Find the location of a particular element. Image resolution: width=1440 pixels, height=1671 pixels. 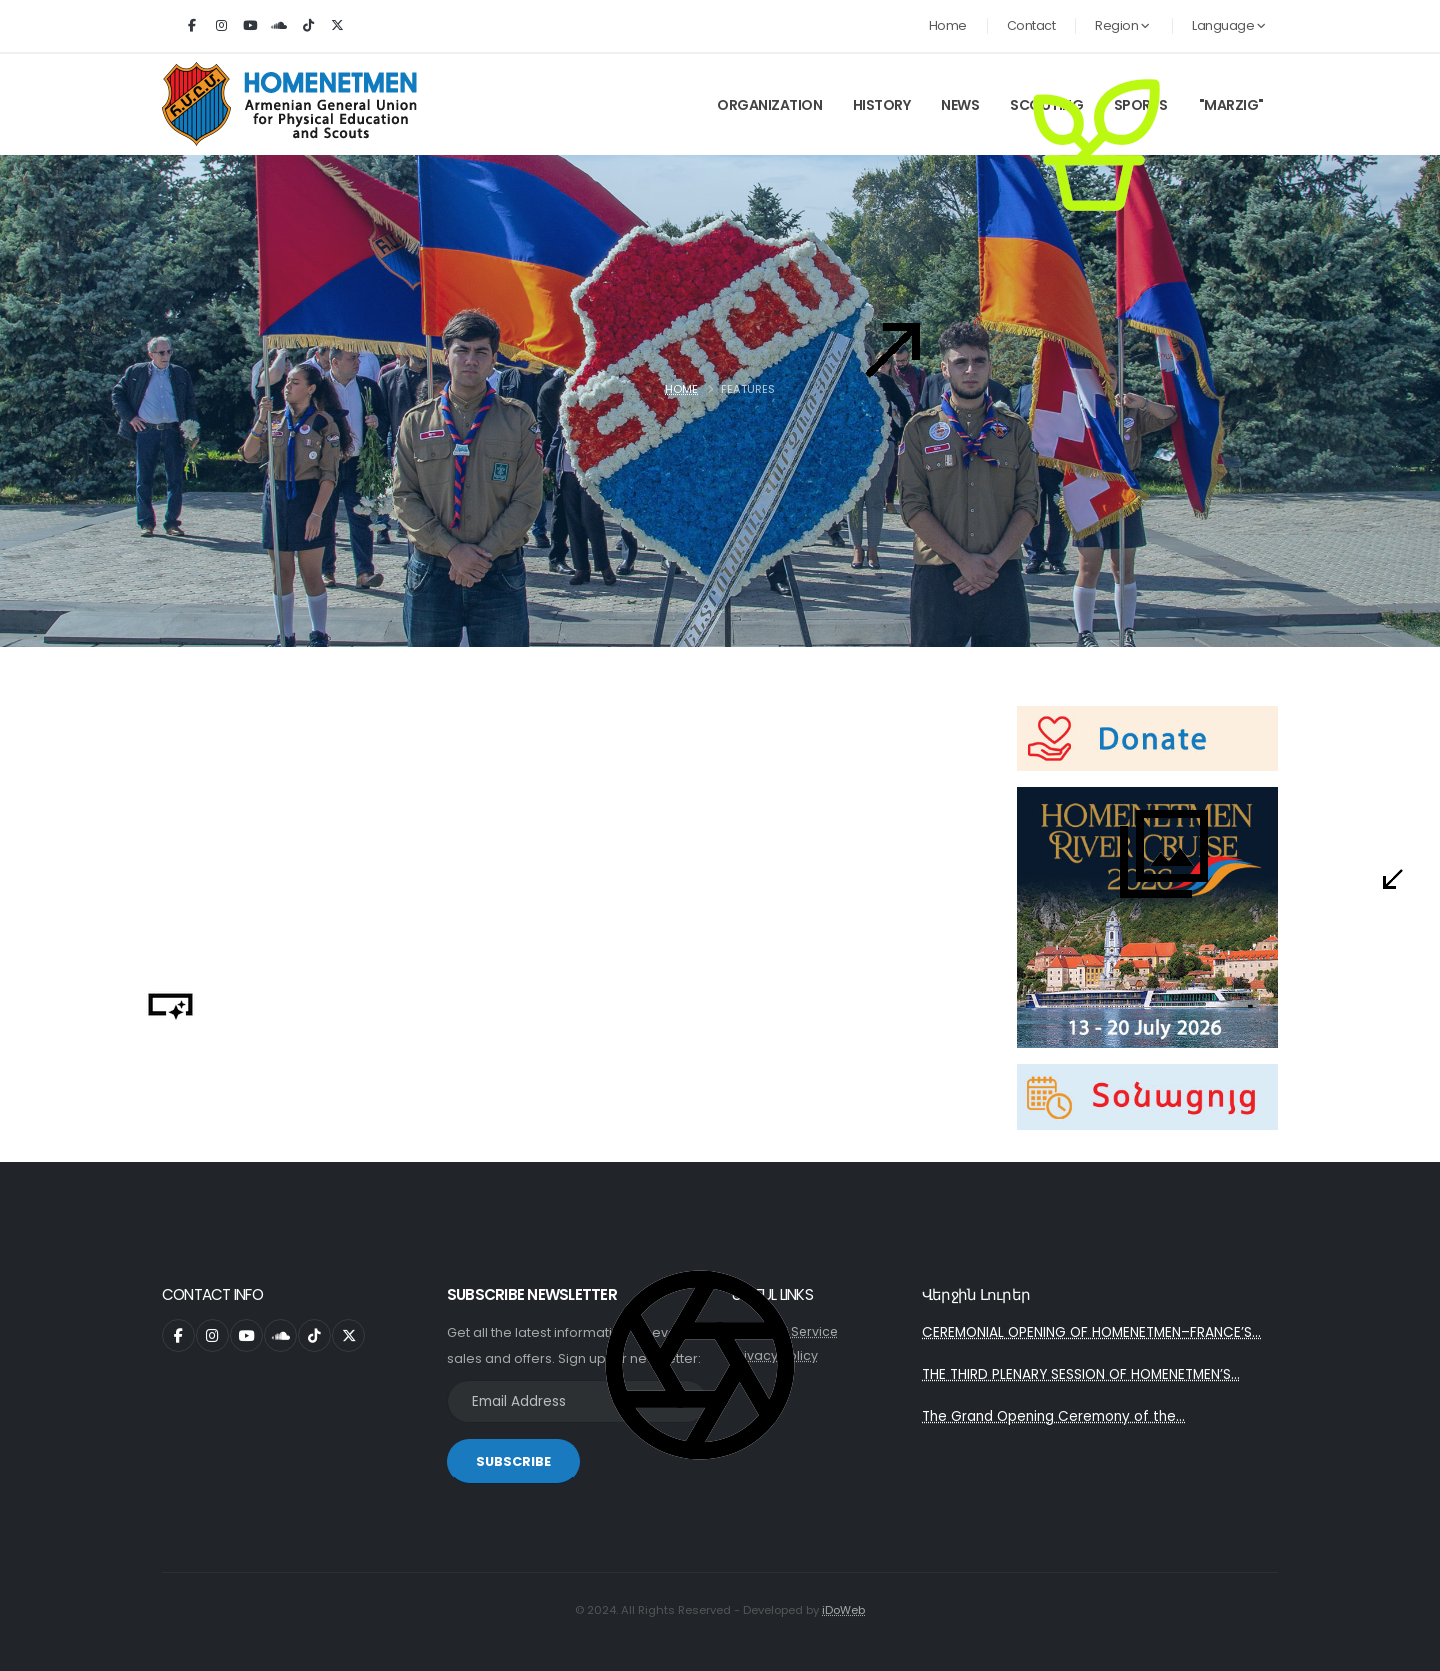

navigate to external link is located at coordinates (894, 349).